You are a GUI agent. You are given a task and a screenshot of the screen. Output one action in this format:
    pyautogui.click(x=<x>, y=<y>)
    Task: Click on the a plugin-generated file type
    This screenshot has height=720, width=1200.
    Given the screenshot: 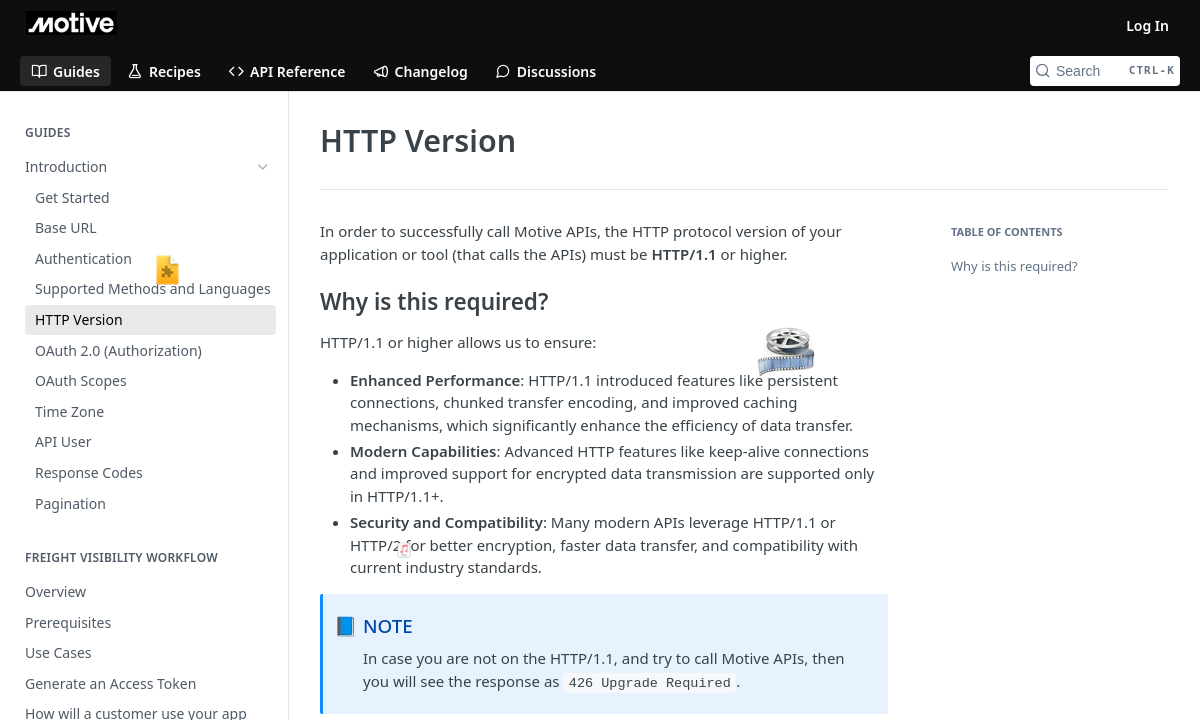 What is the action you would take?
    pyautogui.click(x=167, y=270)
    